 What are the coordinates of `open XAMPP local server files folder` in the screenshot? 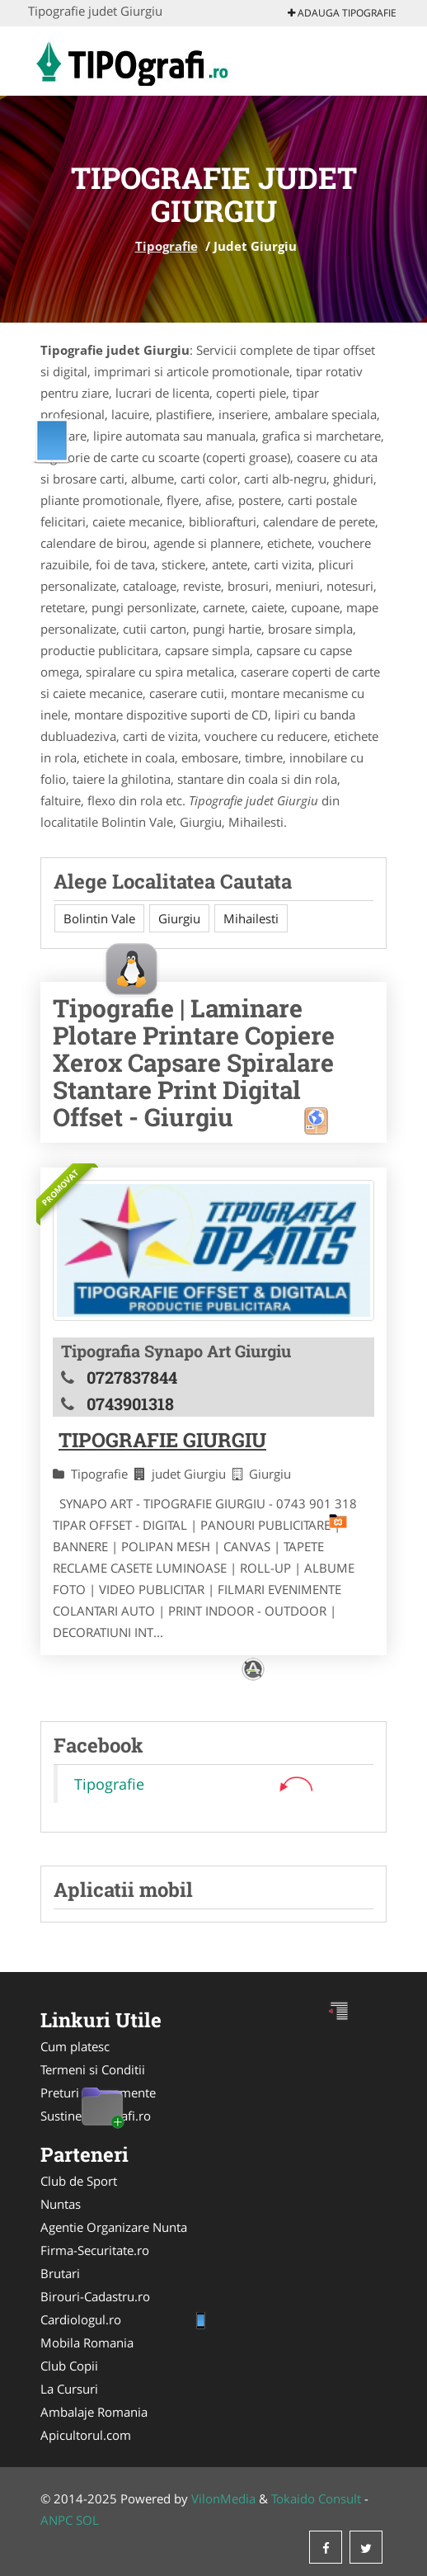 It's located at (338, 1522).